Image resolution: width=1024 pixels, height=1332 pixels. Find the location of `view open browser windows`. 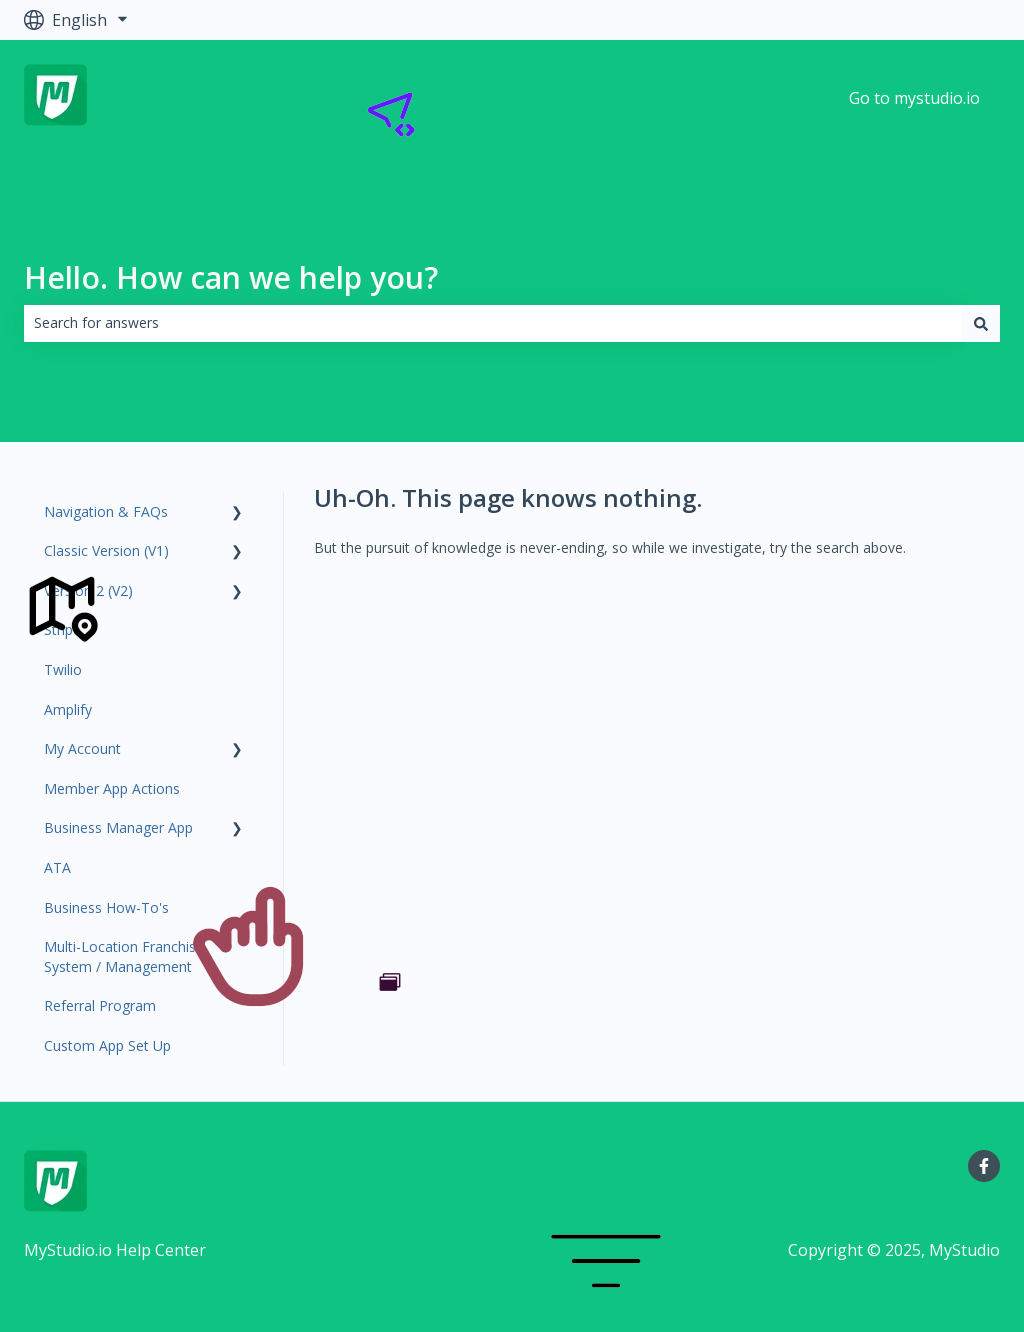

view open browser windows is located at coordinates (390, 982).